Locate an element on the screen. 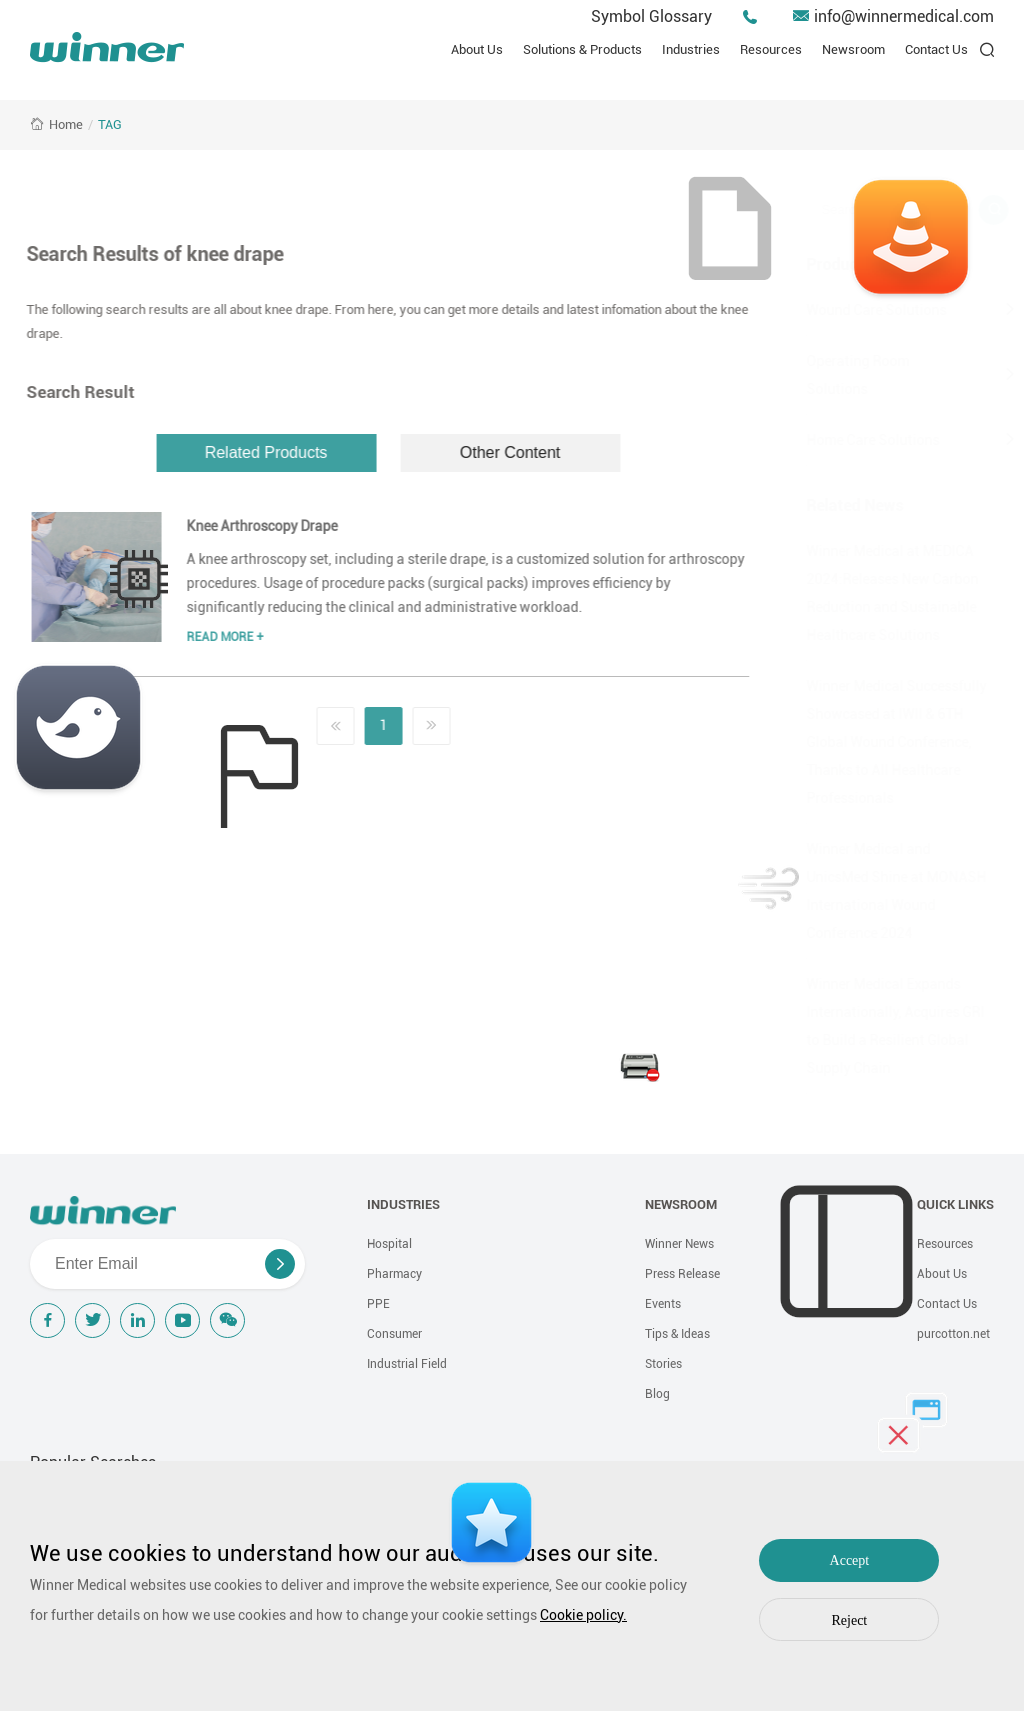  open the documents folder is located at coordinates (730, 225).